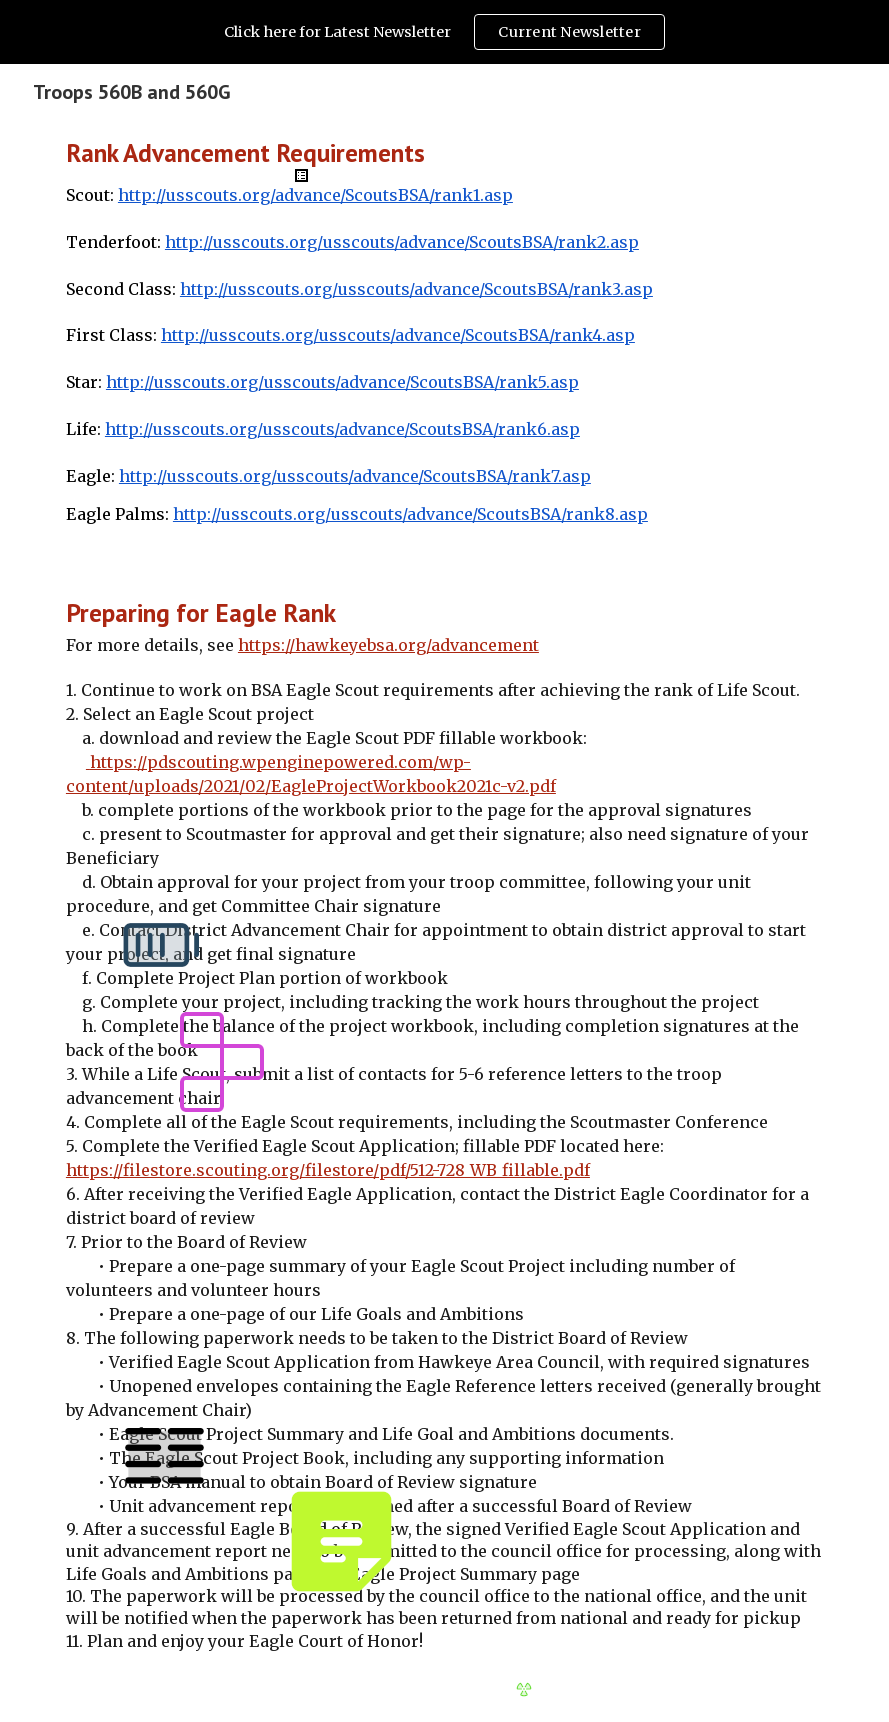 Image resolution: width=889 pixels, height=1722 pixels. I want to click on indicates high battery level, so click(160, 945).